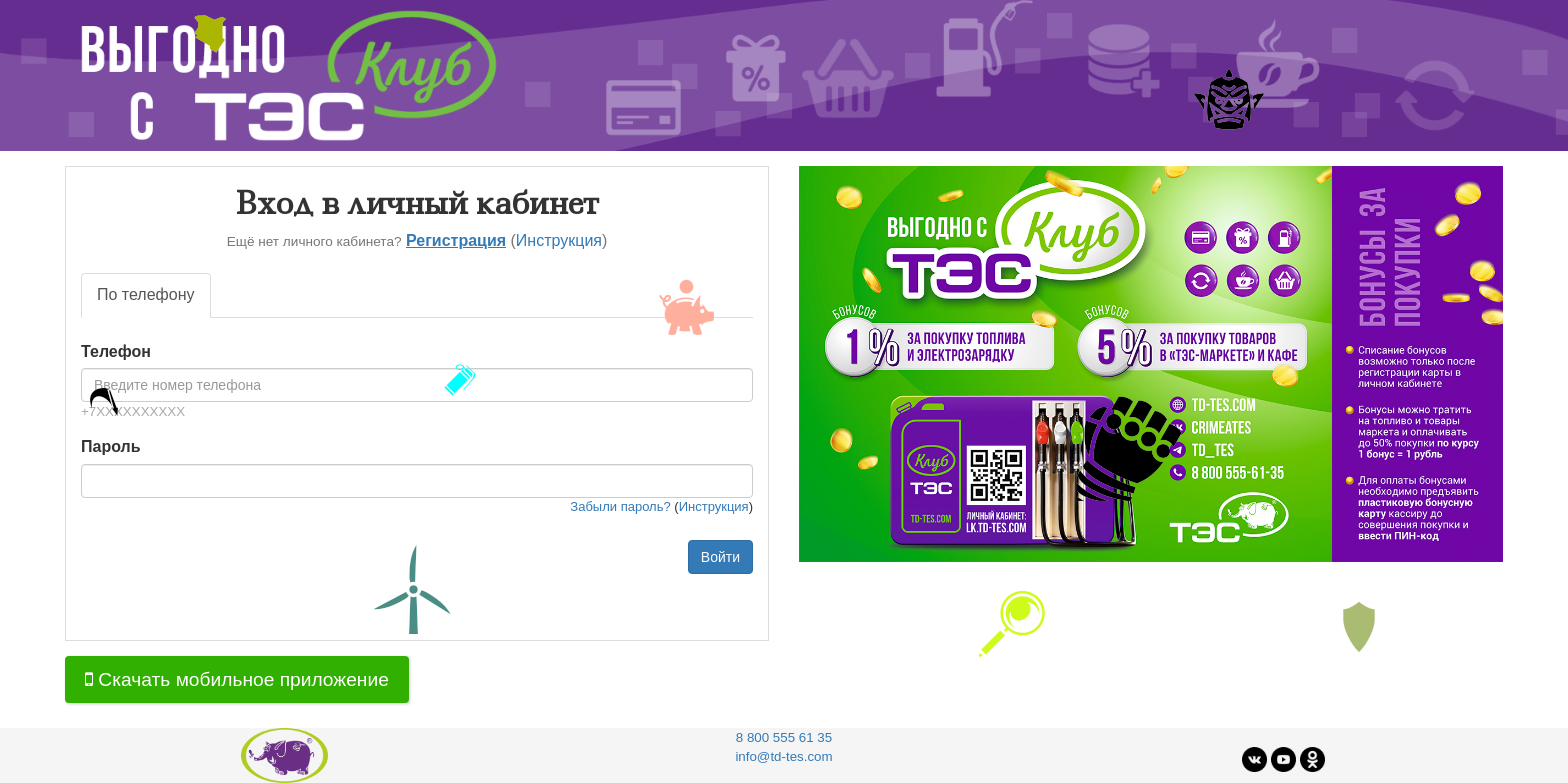  What do you see at coordinates (460, 380) in the screenshot?
I see `equip stun grenade weapon` at bounding box center [460, 380].